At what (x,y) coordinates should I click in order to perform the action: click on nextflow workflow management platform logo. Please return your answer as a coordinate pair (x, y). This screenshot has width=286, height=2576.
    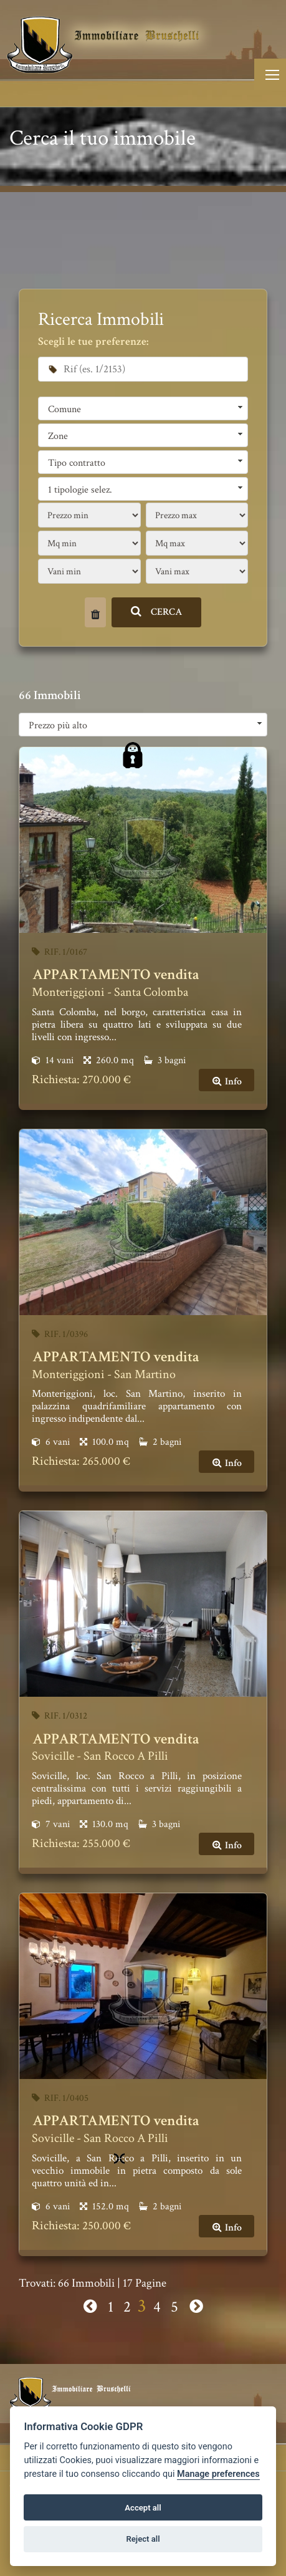
    Looking at the image, I should click on (119, 2158).